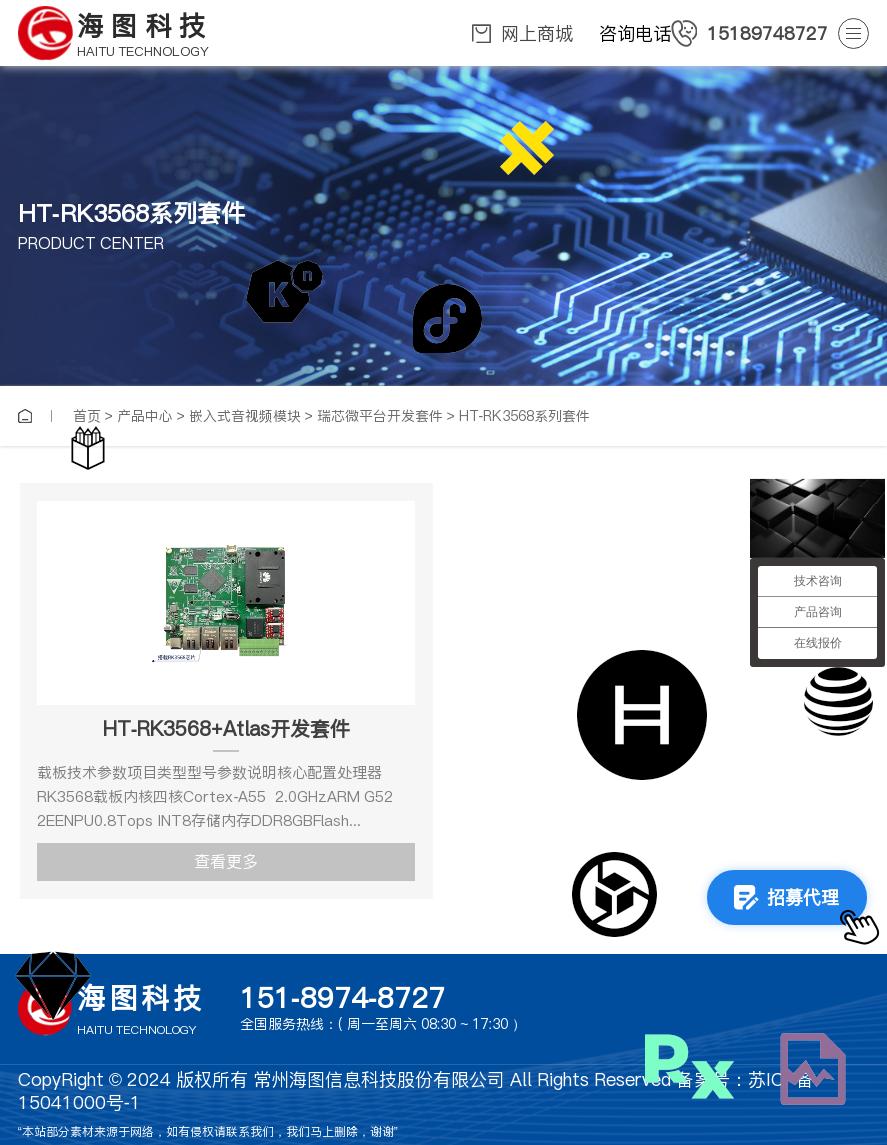 This screenshot has height=1145, width=887. Describe the element at coordinates (813, 1069) in the screenshot. I see `indicates a corrupted or damaged file` at that location.